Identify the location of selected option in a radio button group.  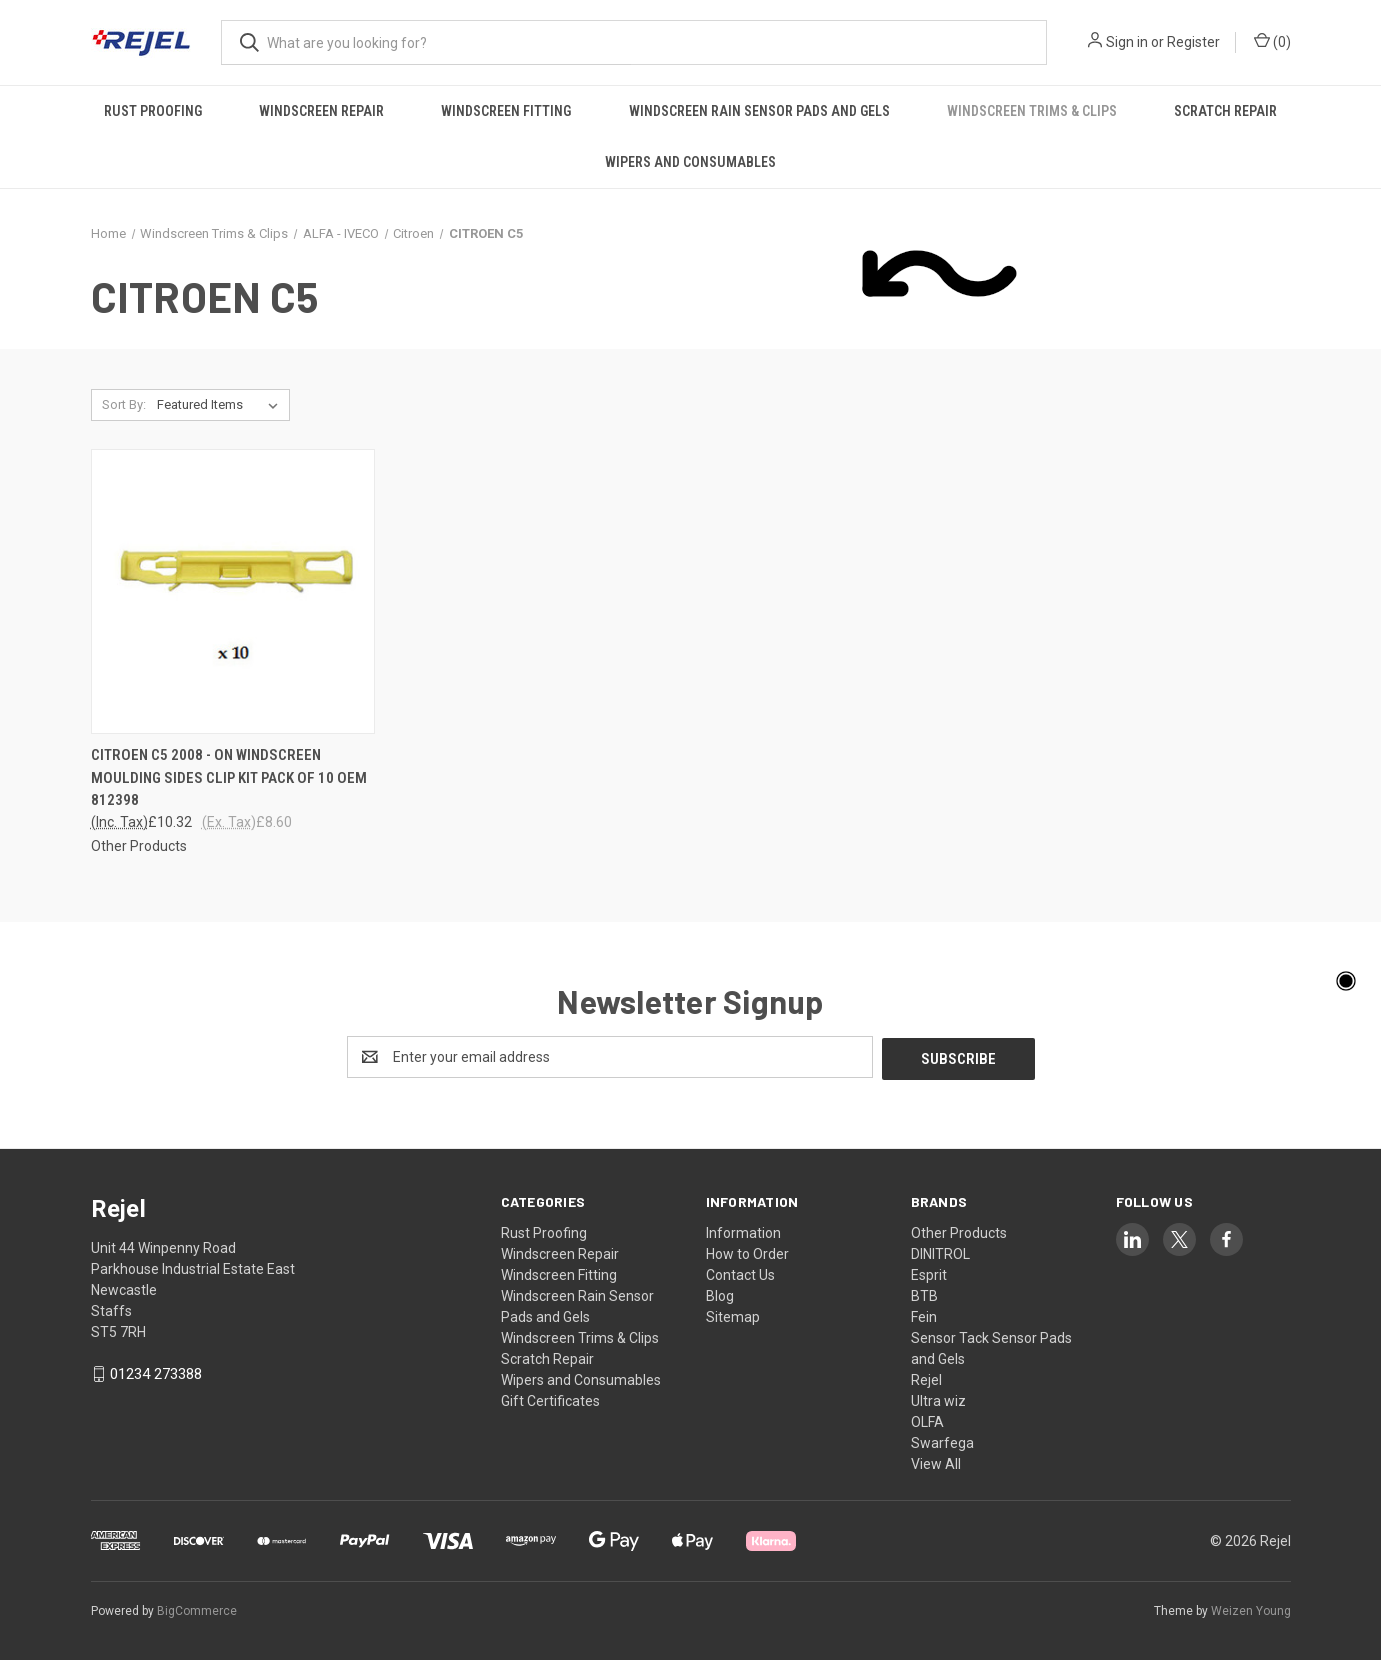
(1346, 981).